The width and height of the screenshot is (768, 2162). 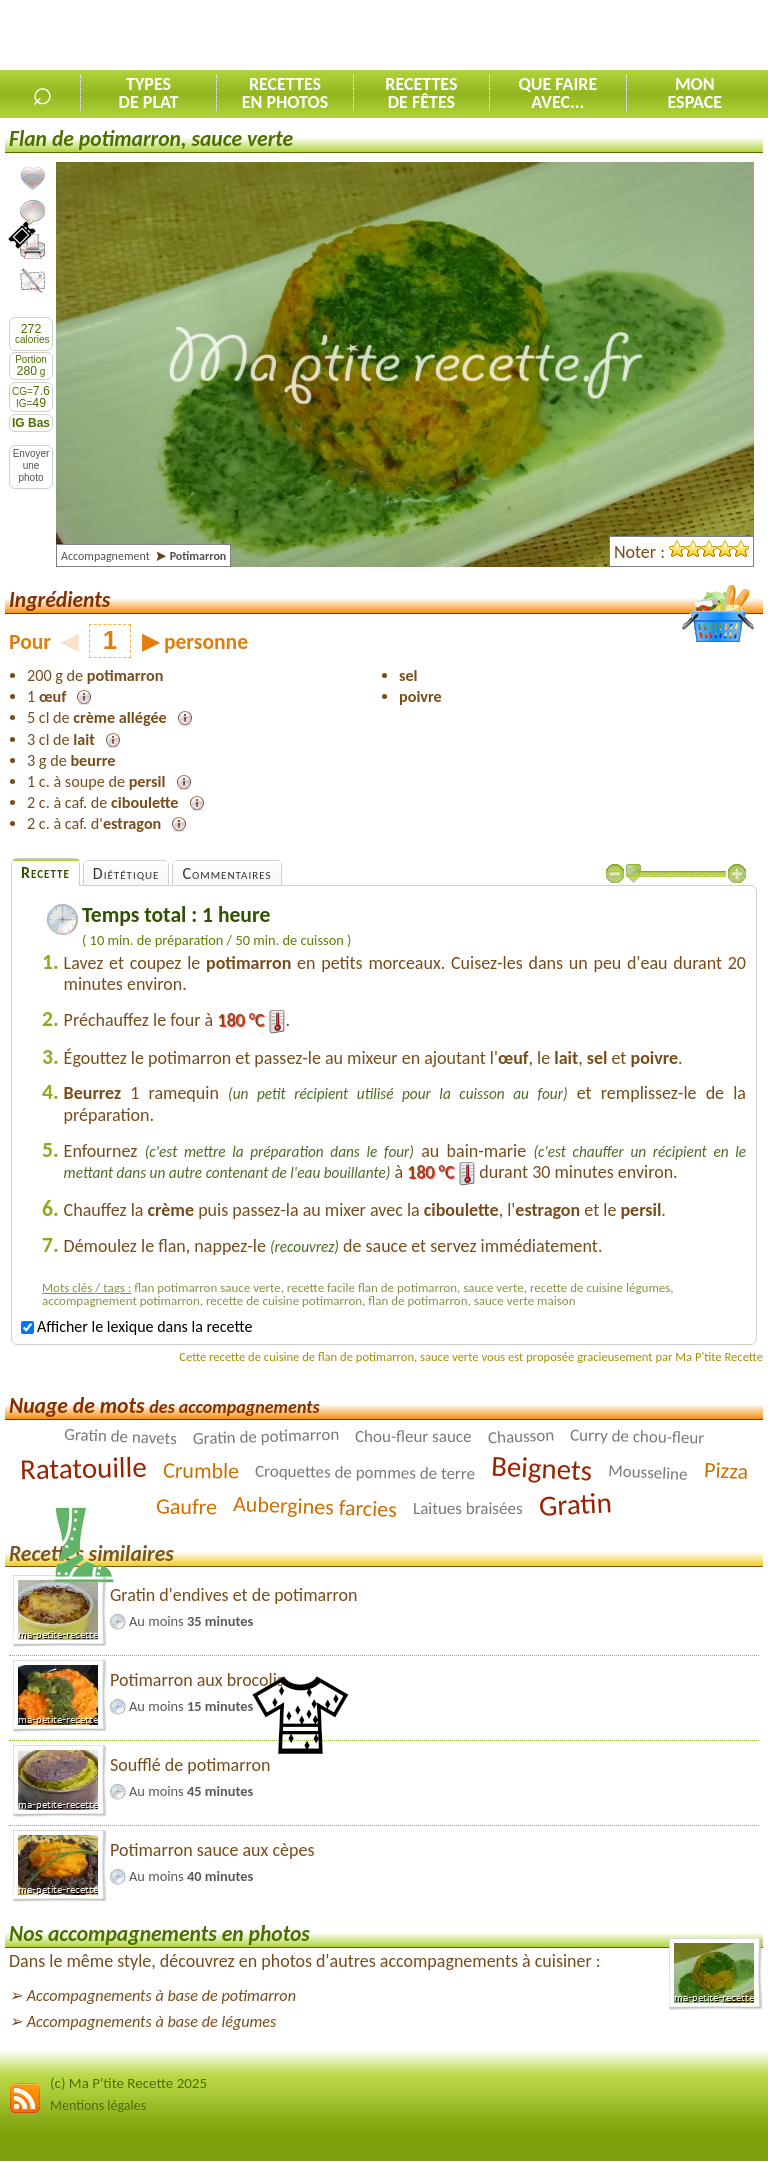 I want to click on equip armor boots to your character, so click(x=84, y=1545).